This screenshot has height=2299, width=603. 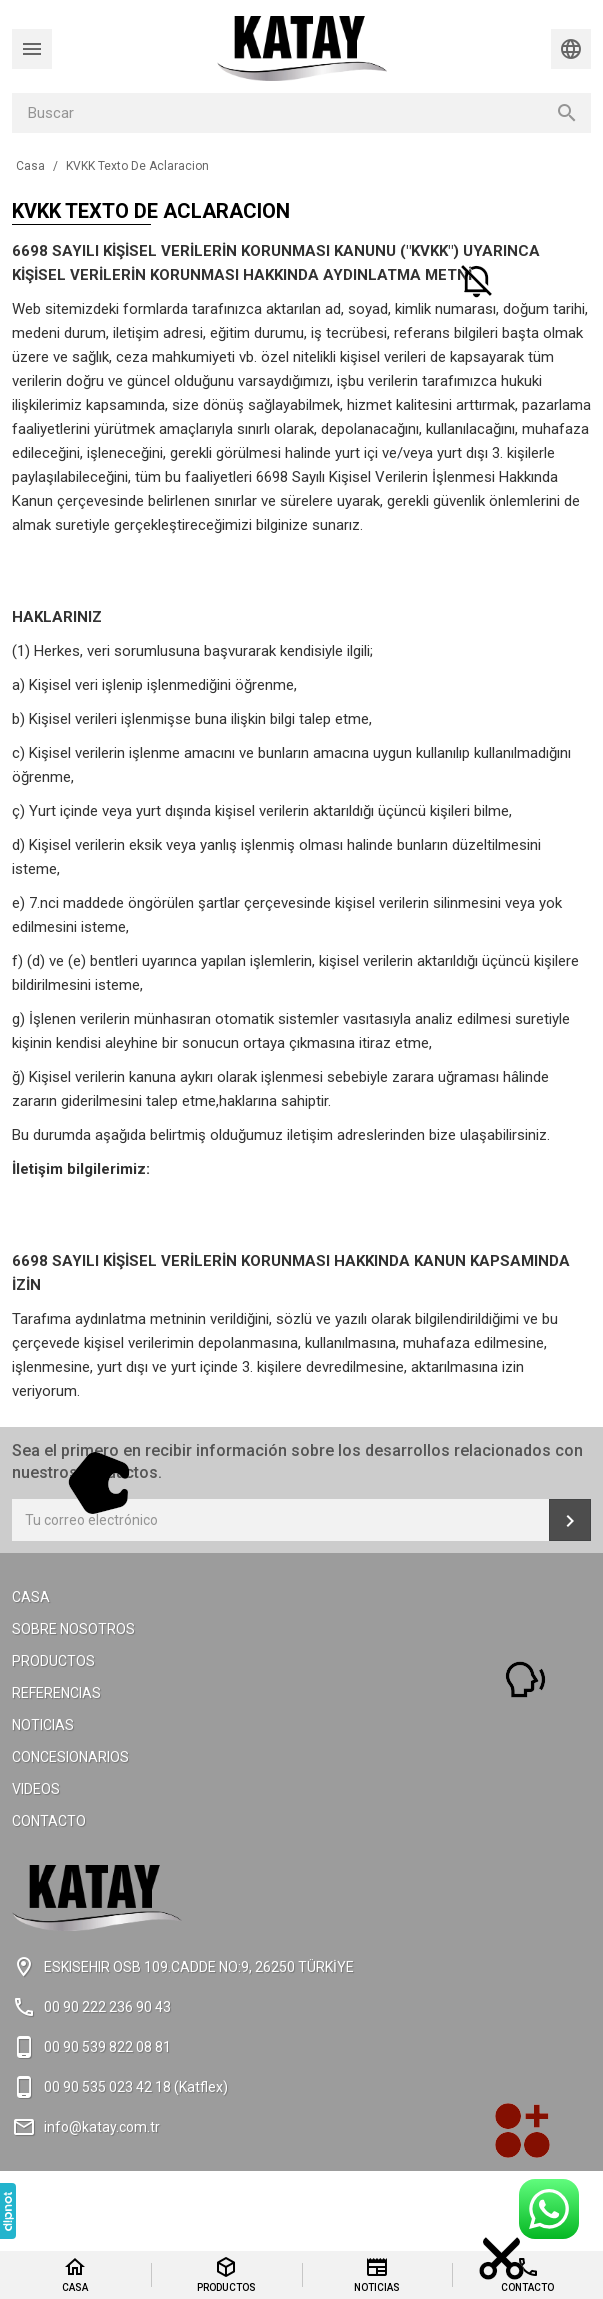 I want to click on open HumHub social network platform, so click(x=99, y=1483).